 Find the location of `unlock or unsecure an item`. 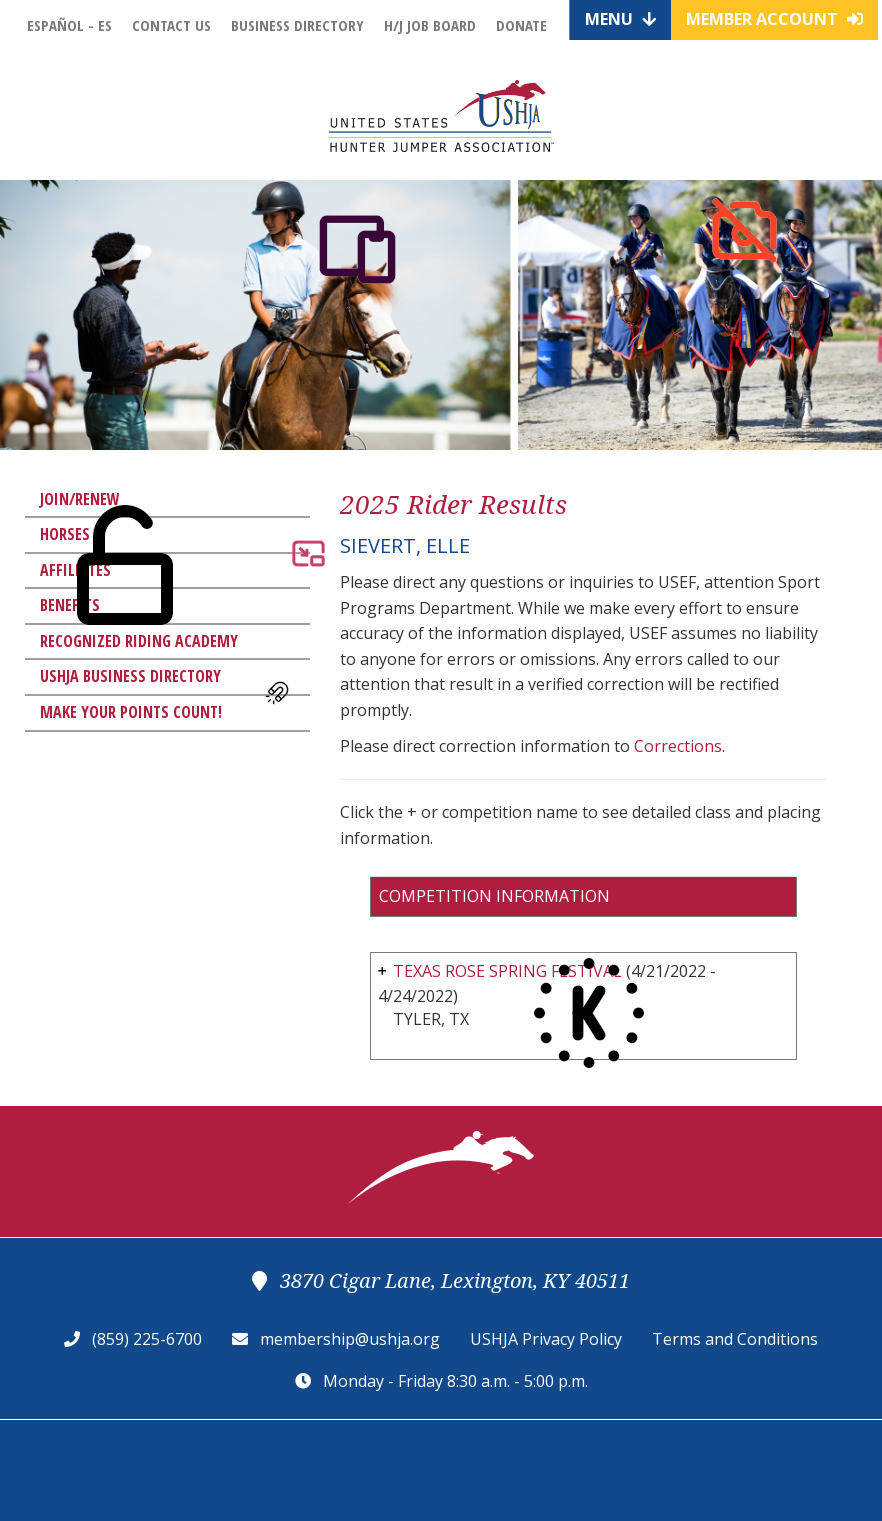

unlock or unsecure an item is located at coordinates (125, 569).